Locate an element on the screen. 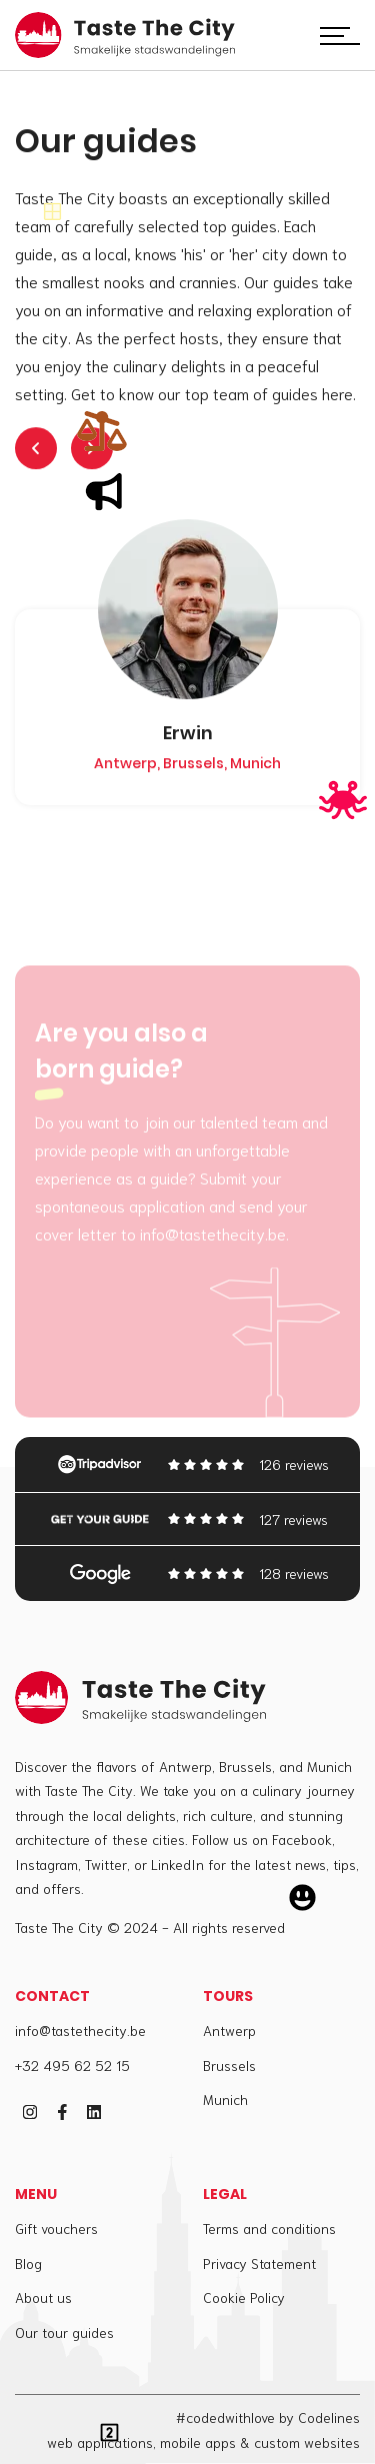 Image resolution: width=375 pixels, height=2464 pixels. represents pastafarianism or the flying spaghetti monster is located at coordinates (343, 800).